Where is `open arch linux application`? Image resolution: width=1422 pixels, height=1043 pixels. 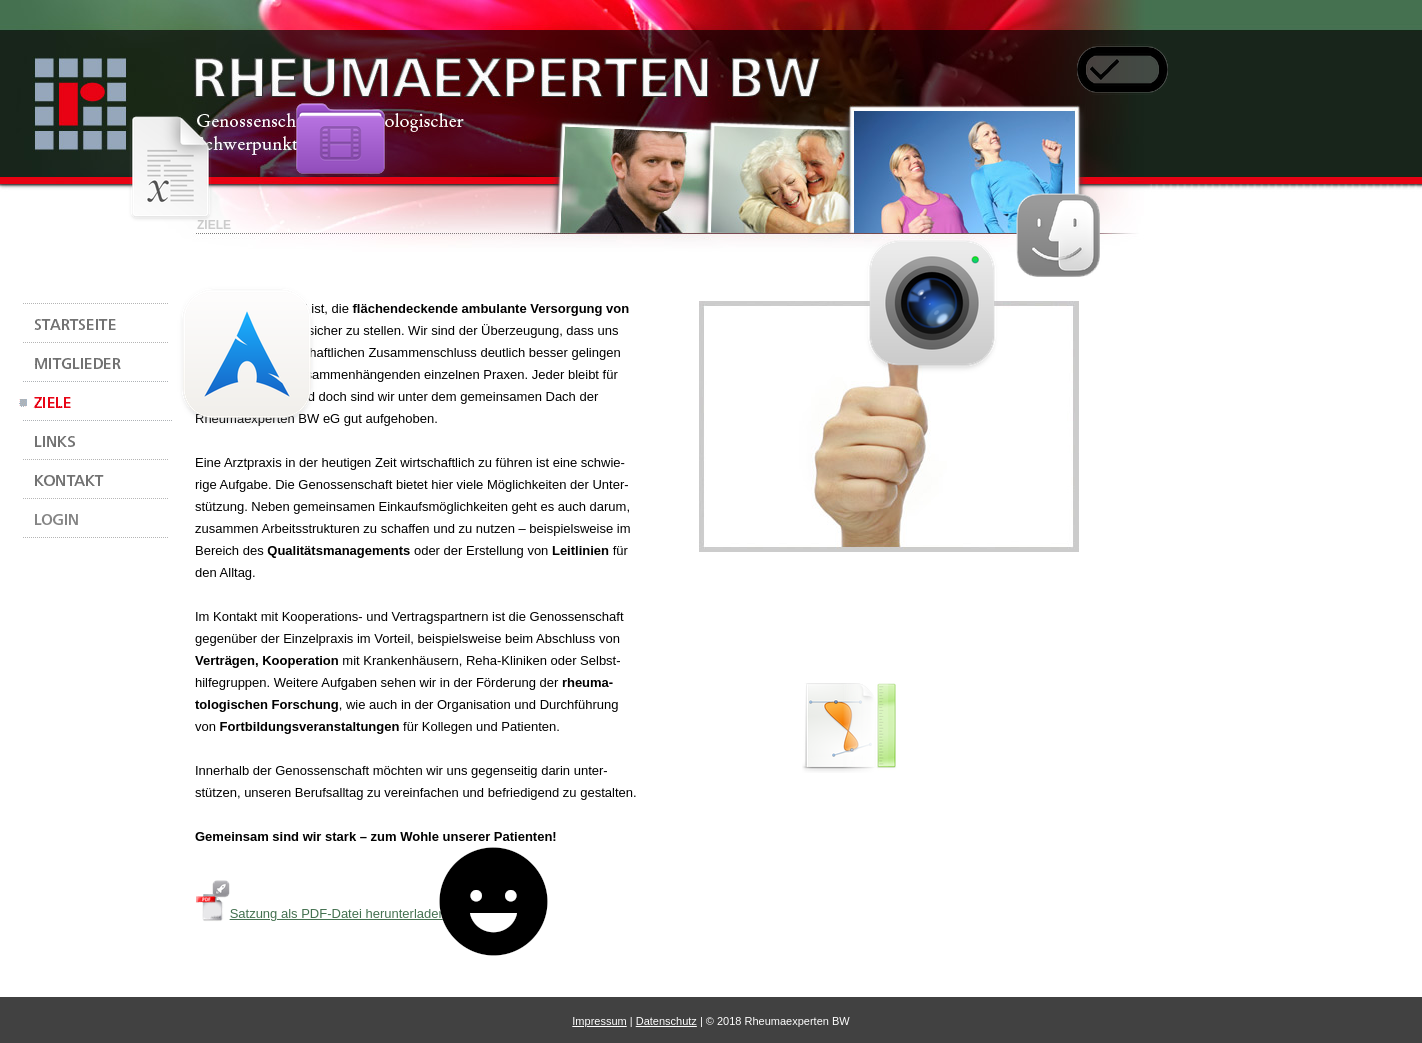 open arch linux application is located at coordinates (247, 354).